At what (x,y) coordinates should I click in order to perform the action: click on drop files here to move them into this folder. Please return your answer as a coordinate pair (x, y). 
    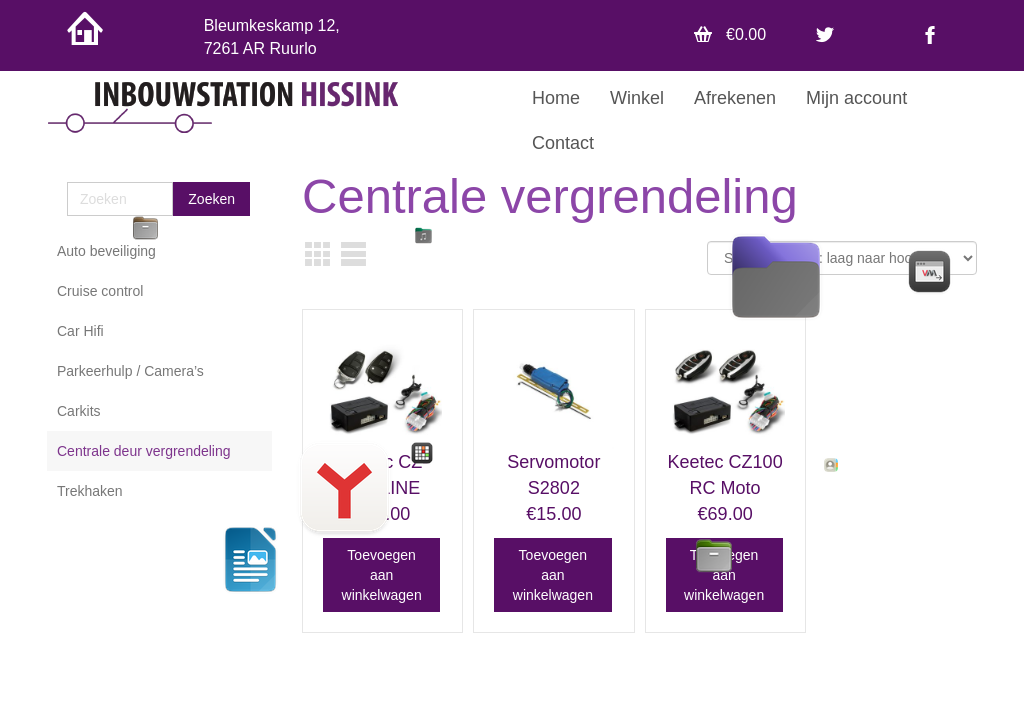
    Looking at the image, I should click on (776, 277).